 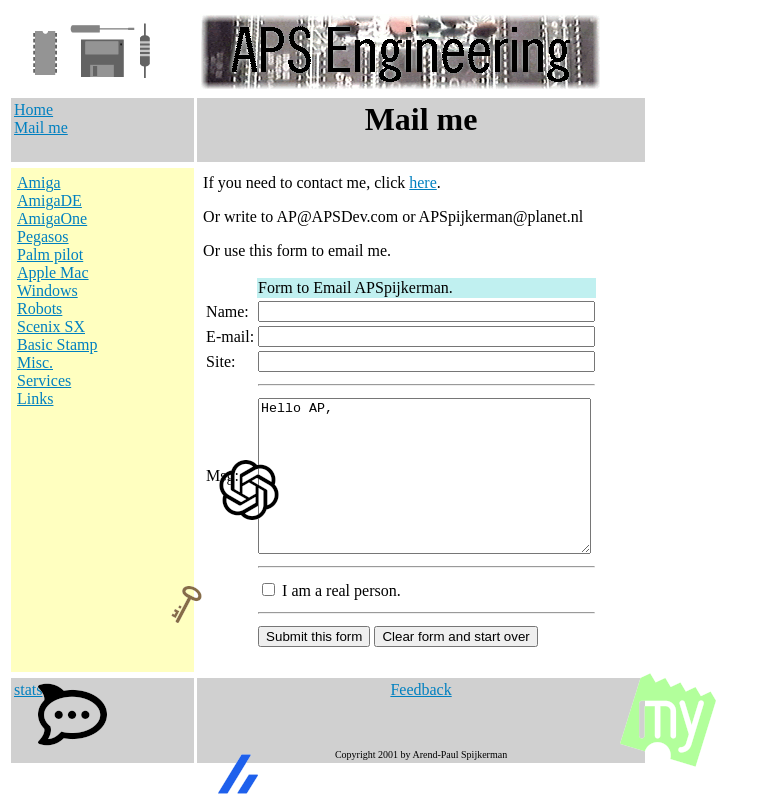 What do you see at coordinates (186, 604) in the screenshot?
I see `open keeweb password manager` at bounding box center [186, 604].